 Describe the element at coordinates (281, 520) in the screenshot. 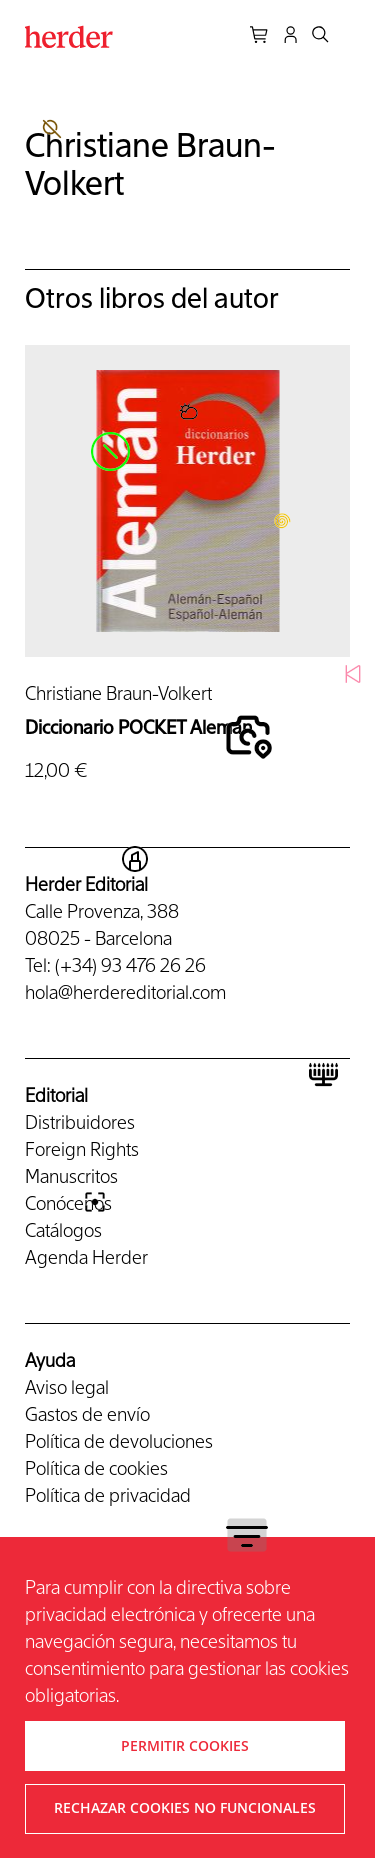

I see `indicates loading or processing in progress` at that location.